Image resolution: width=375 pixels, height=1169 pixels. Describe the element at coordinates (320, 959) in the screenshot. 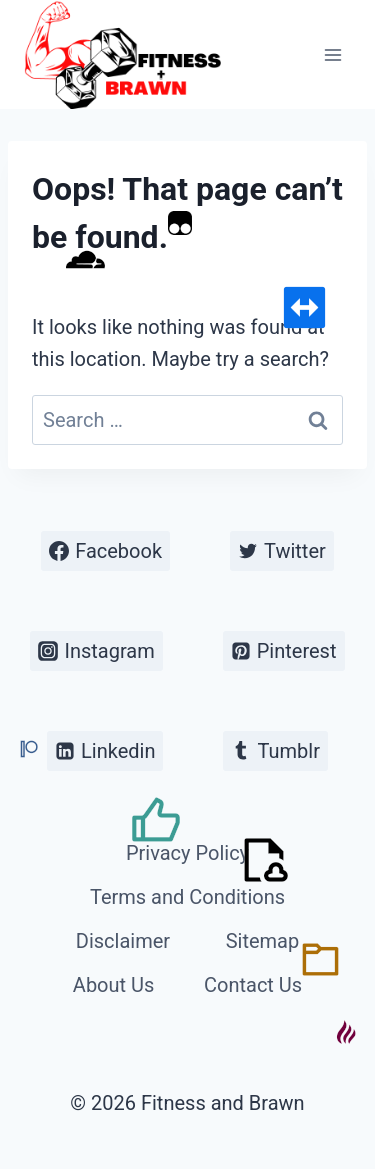

I see `open folder to view files` at that location.